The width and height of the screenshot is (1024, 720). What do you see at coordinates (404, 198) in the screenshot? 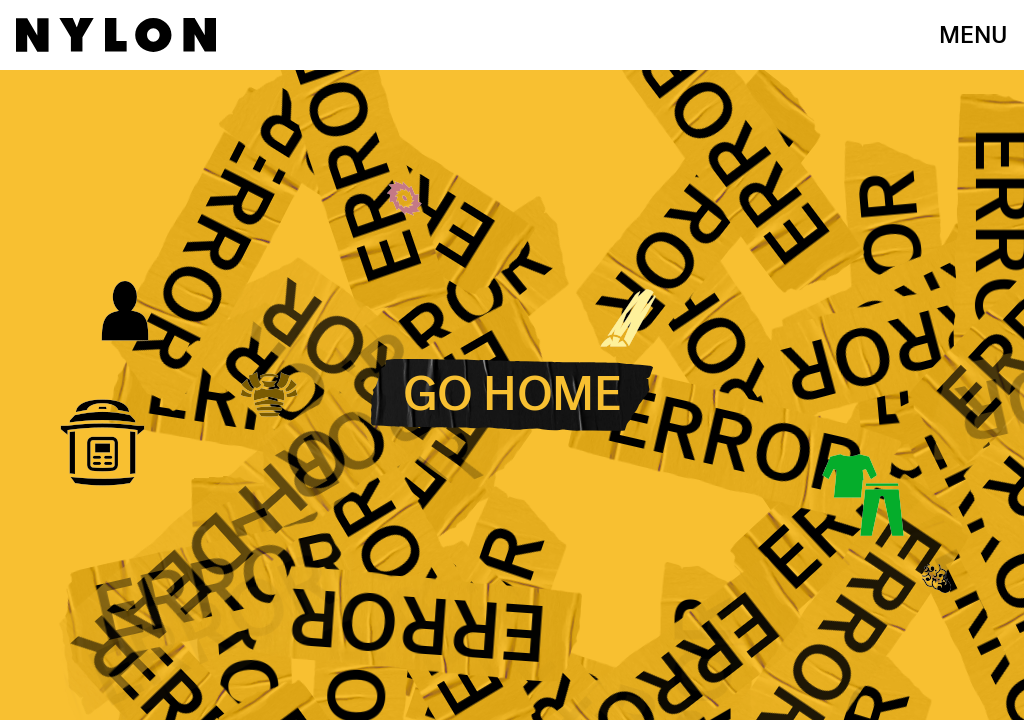
I see `craft or upgrade saw-type weapons` at bounding box center [404, 198].